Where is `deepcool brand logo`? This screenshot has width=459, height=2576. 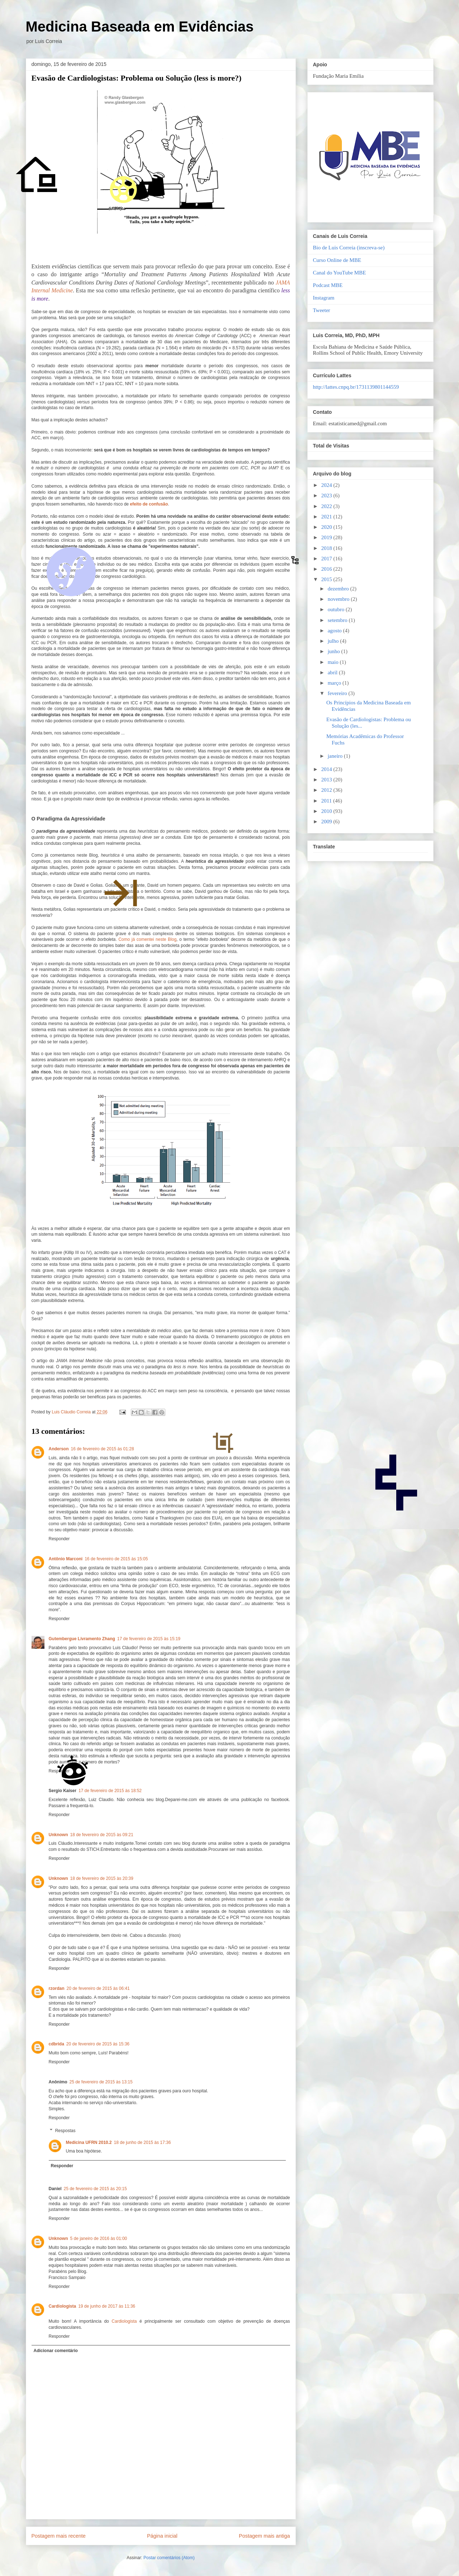 deepcool brand logo is located at coordinates (396, 1483).